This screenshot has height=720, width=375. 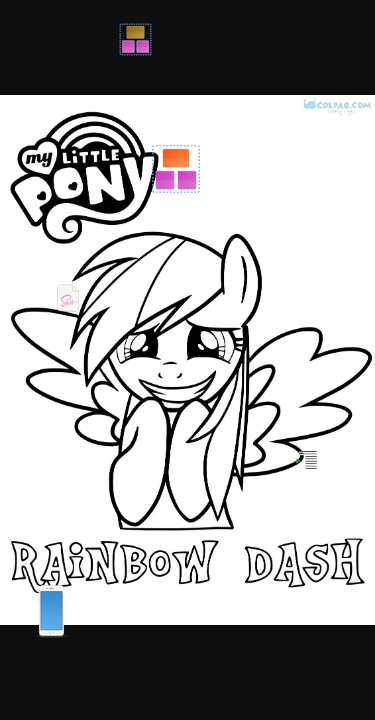 What do you see at coordinates (176, 169) in the screenshot?
I see `select all items in the current view` at bounding box center [176, 169].